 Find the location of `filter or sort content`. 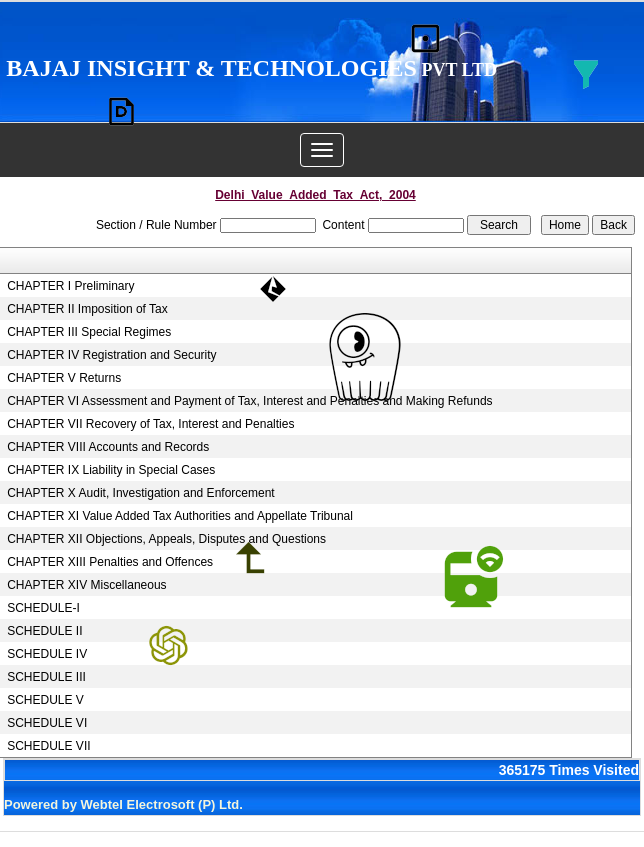

filter or sort content is located at coordinates (586, 74).